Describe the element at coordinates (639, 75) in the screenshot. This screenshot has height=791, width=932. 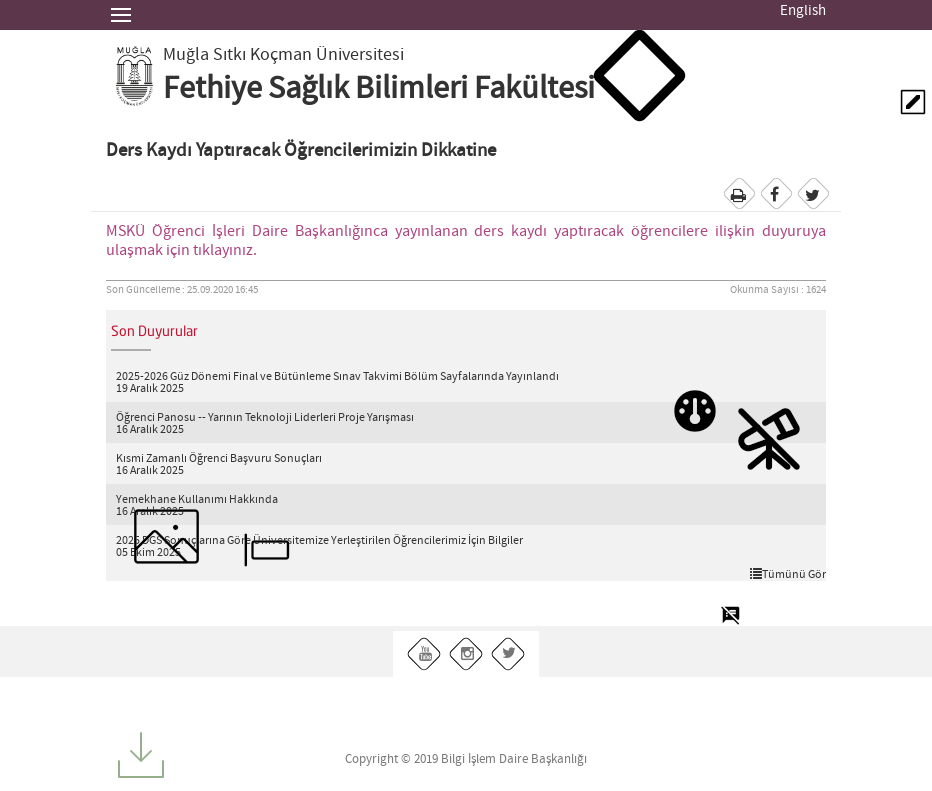
I see `indicates premium or pro feature` at that location.